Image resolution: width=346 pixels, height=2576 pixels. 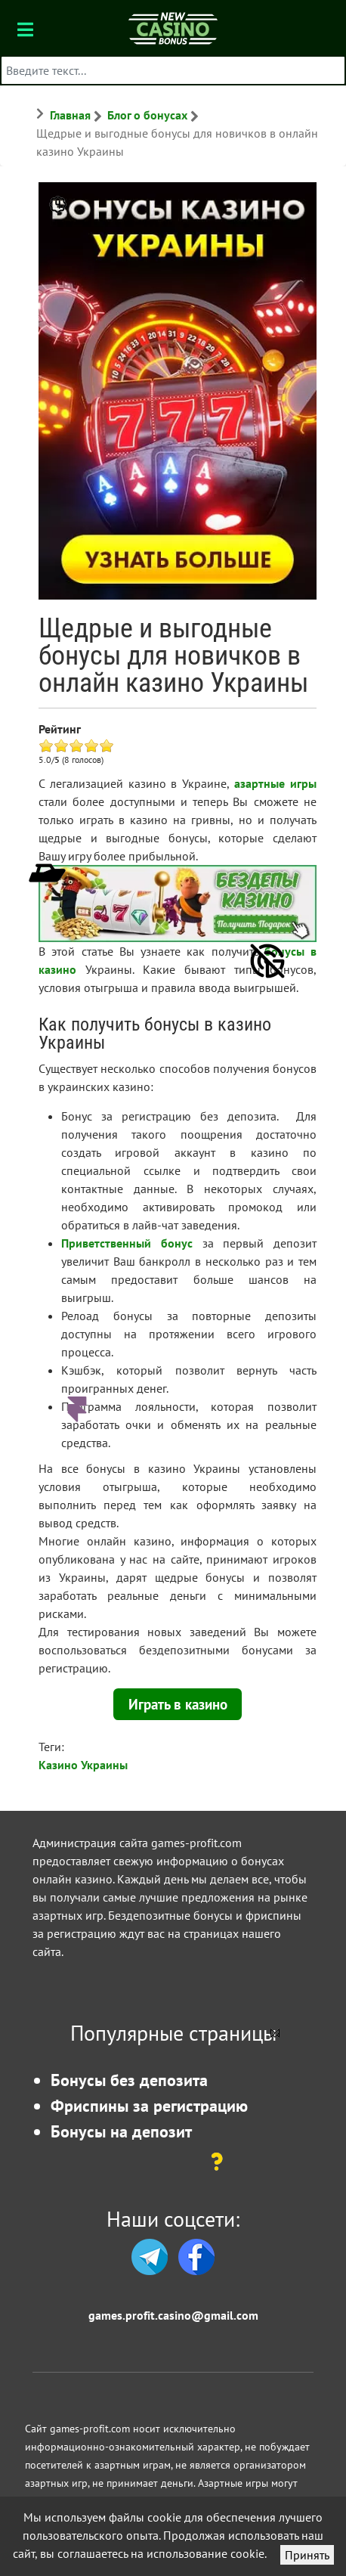 What do you see at coordinates (216, 2160) in the screenshot?
I see `access help or support information` at bounding box center [216, 2160].